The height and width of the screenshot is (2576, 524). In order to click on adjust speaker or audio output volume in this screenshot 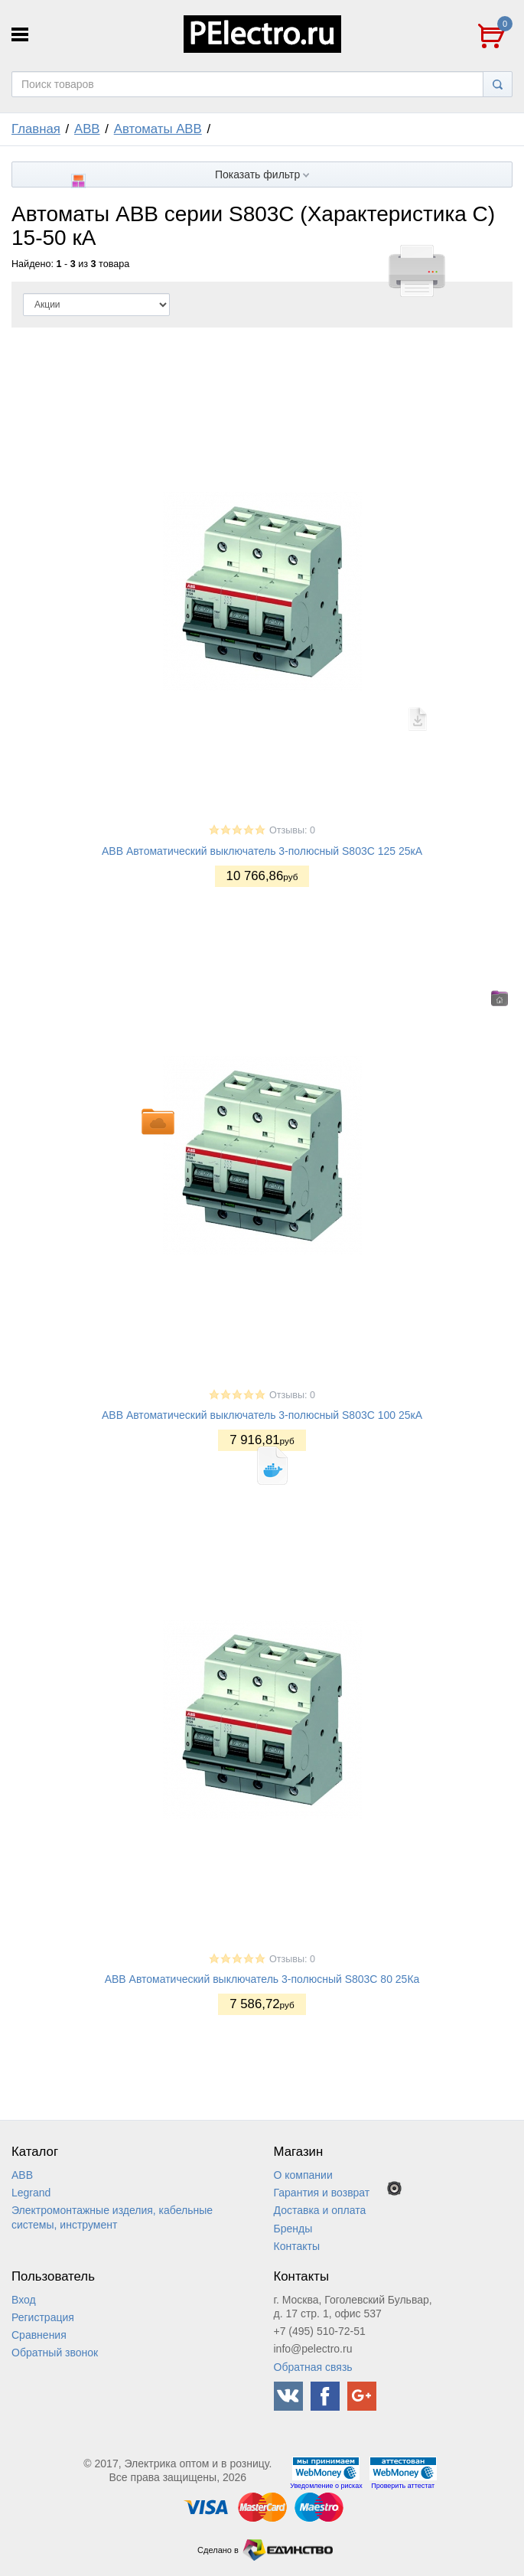, I will do `click(394, 2188)`.